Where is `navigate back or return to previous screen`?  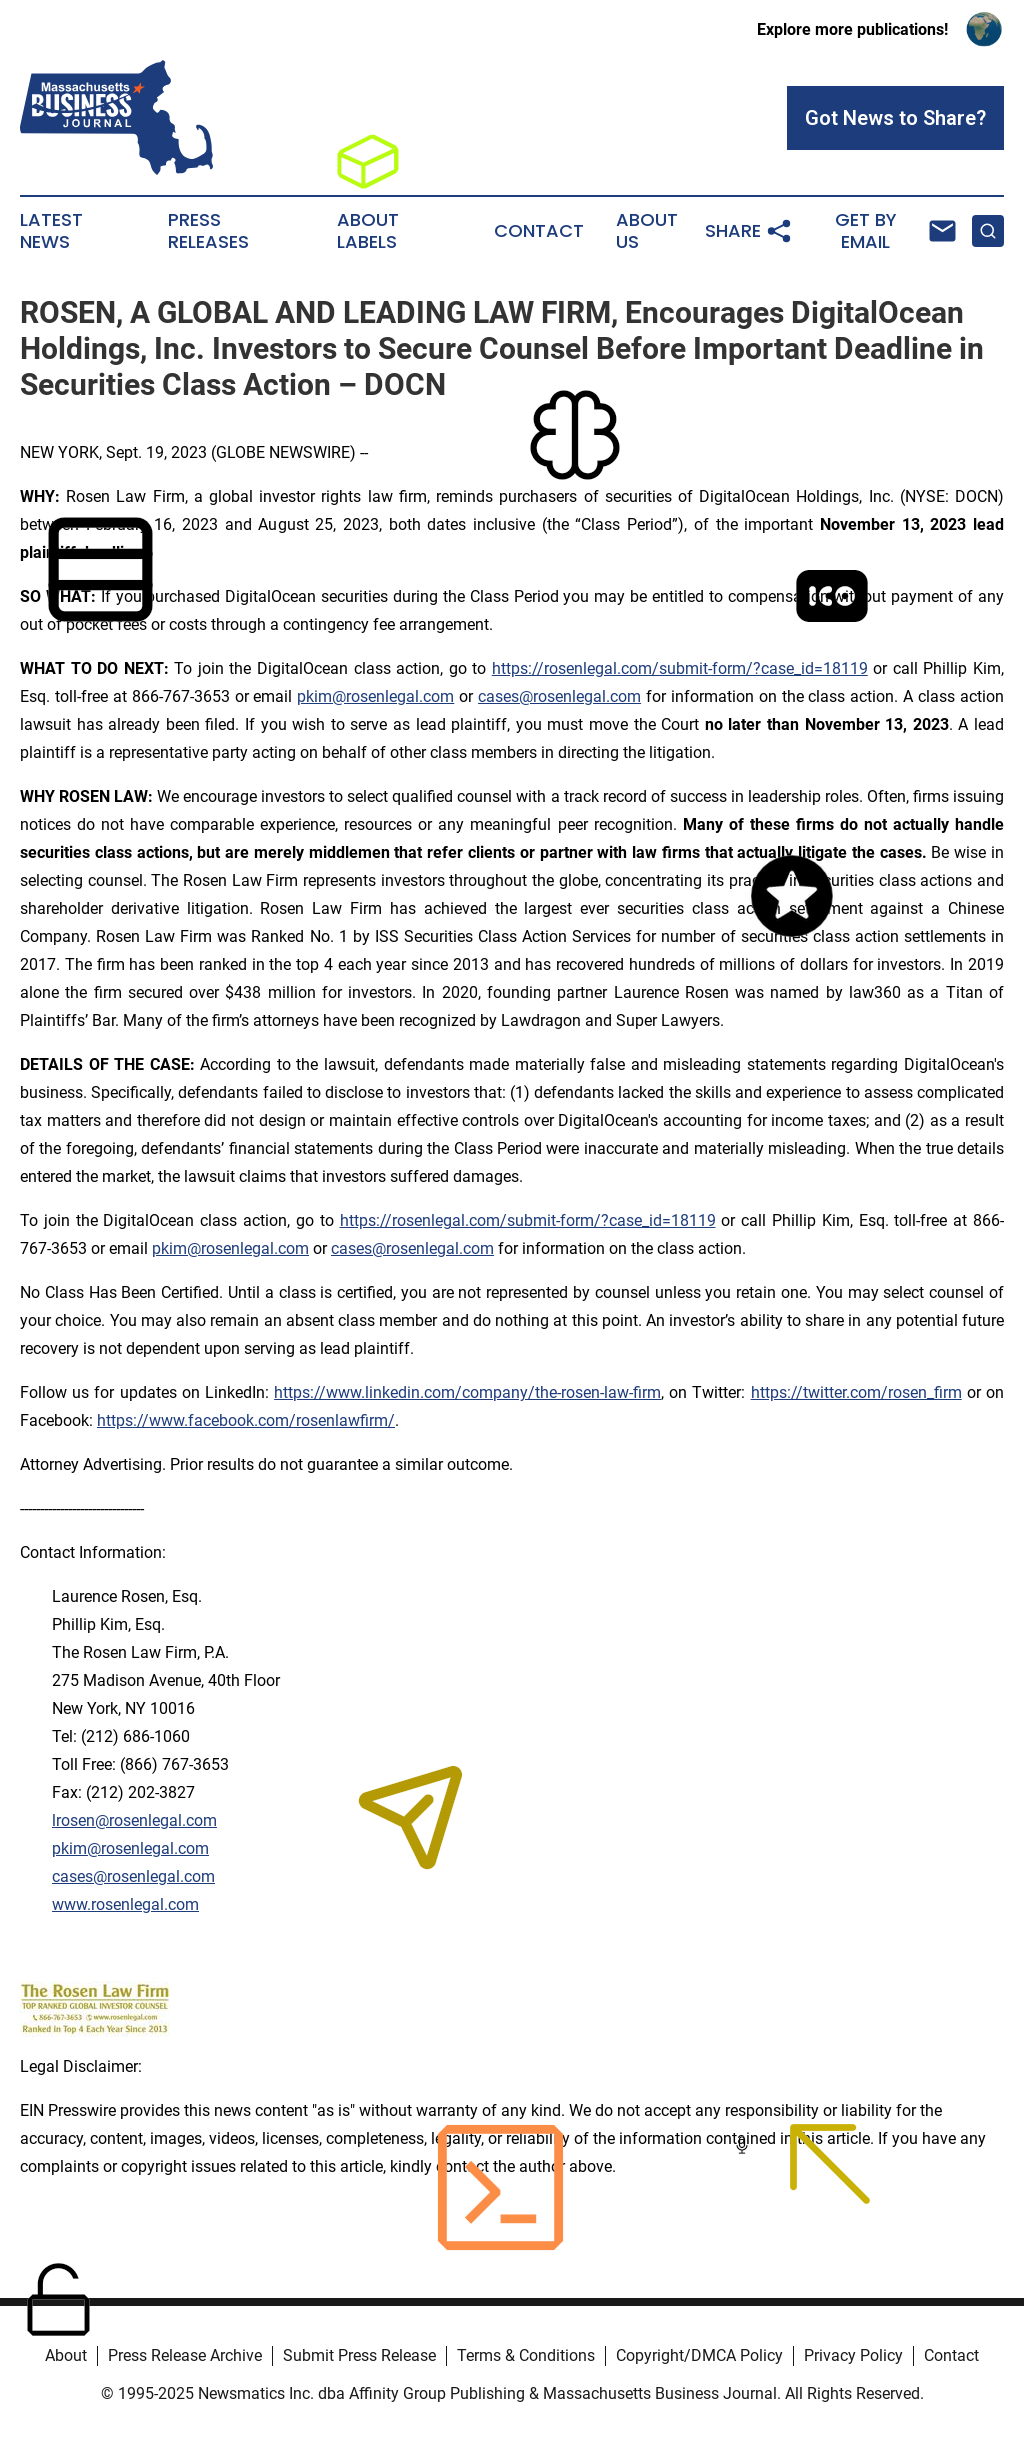
navigate back or return to previous screen is located at coordinates (830, 2164).